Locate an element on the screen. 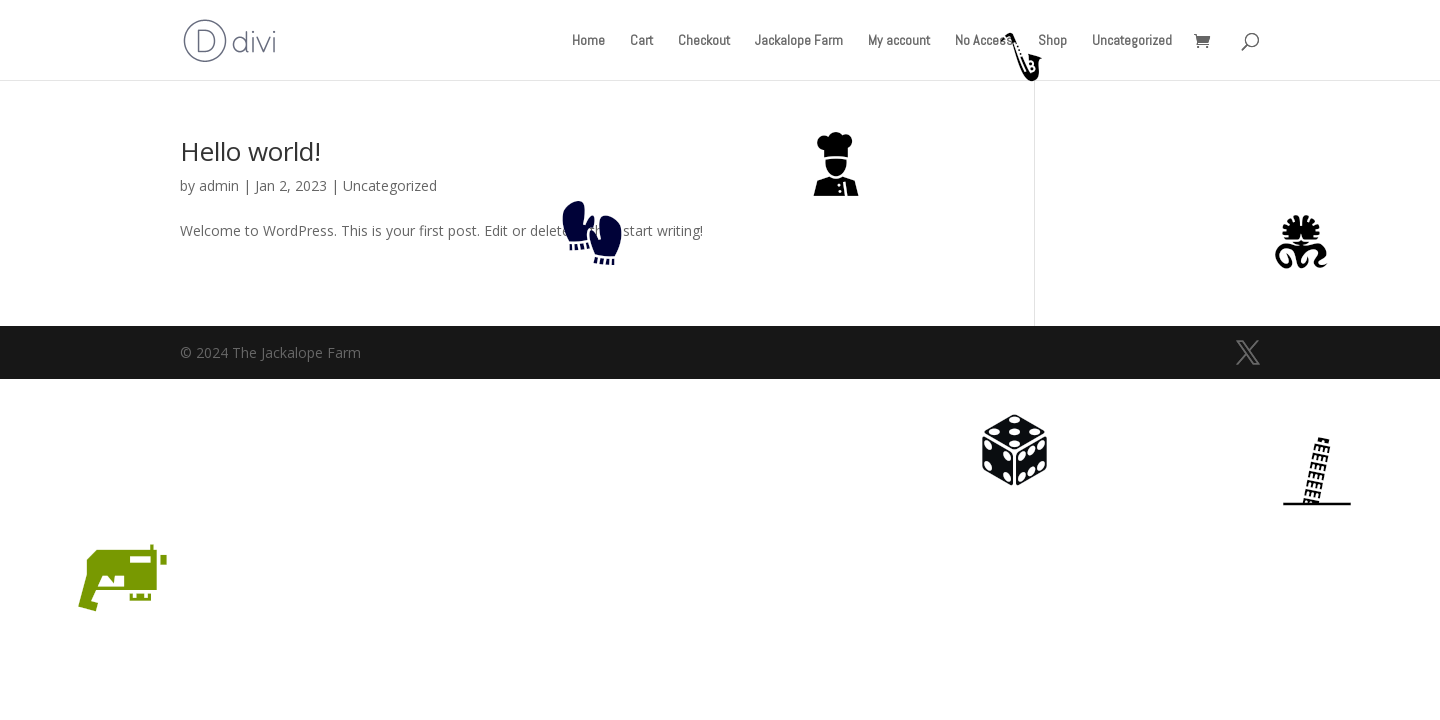 Image resolution: width=1440 pixels, height=720 pixels. winter gear or cold weather equipment category is located at coordinates (592, 233).